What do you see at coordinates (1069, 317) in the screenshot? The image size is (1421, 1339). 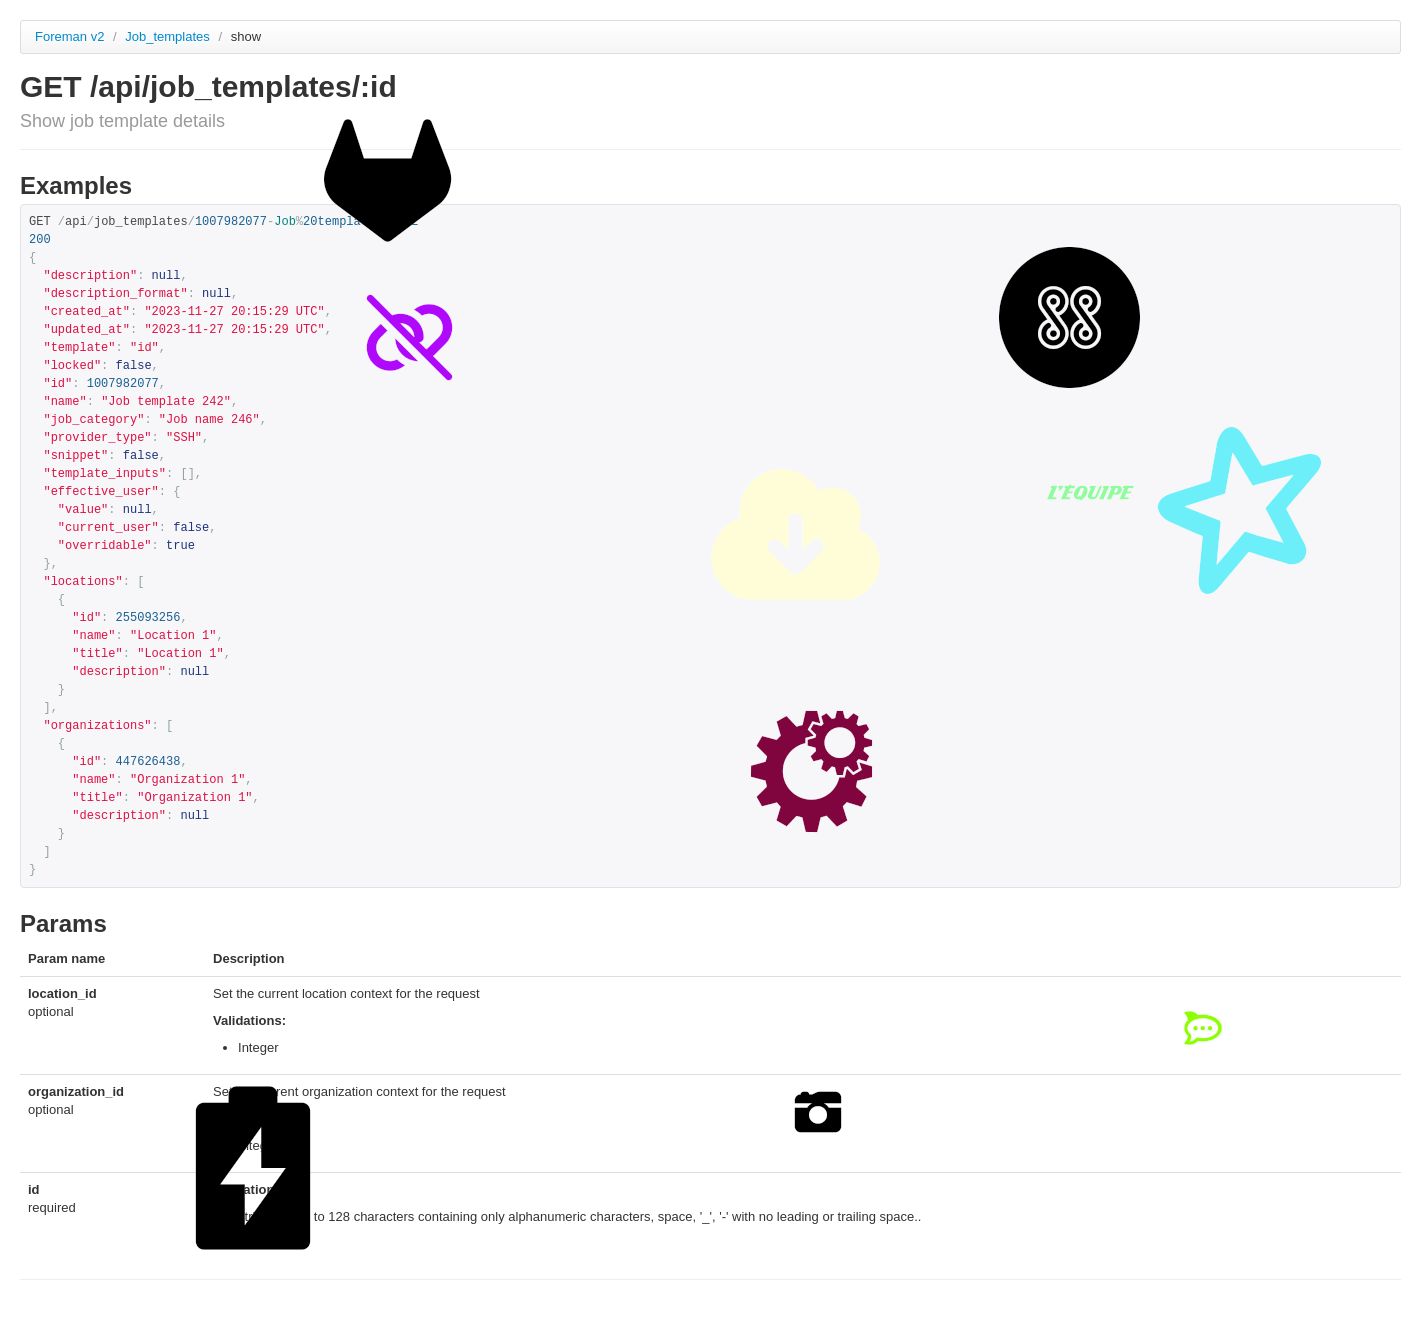 I see `open the StyleShare app` at bounding box center [1069, 317].